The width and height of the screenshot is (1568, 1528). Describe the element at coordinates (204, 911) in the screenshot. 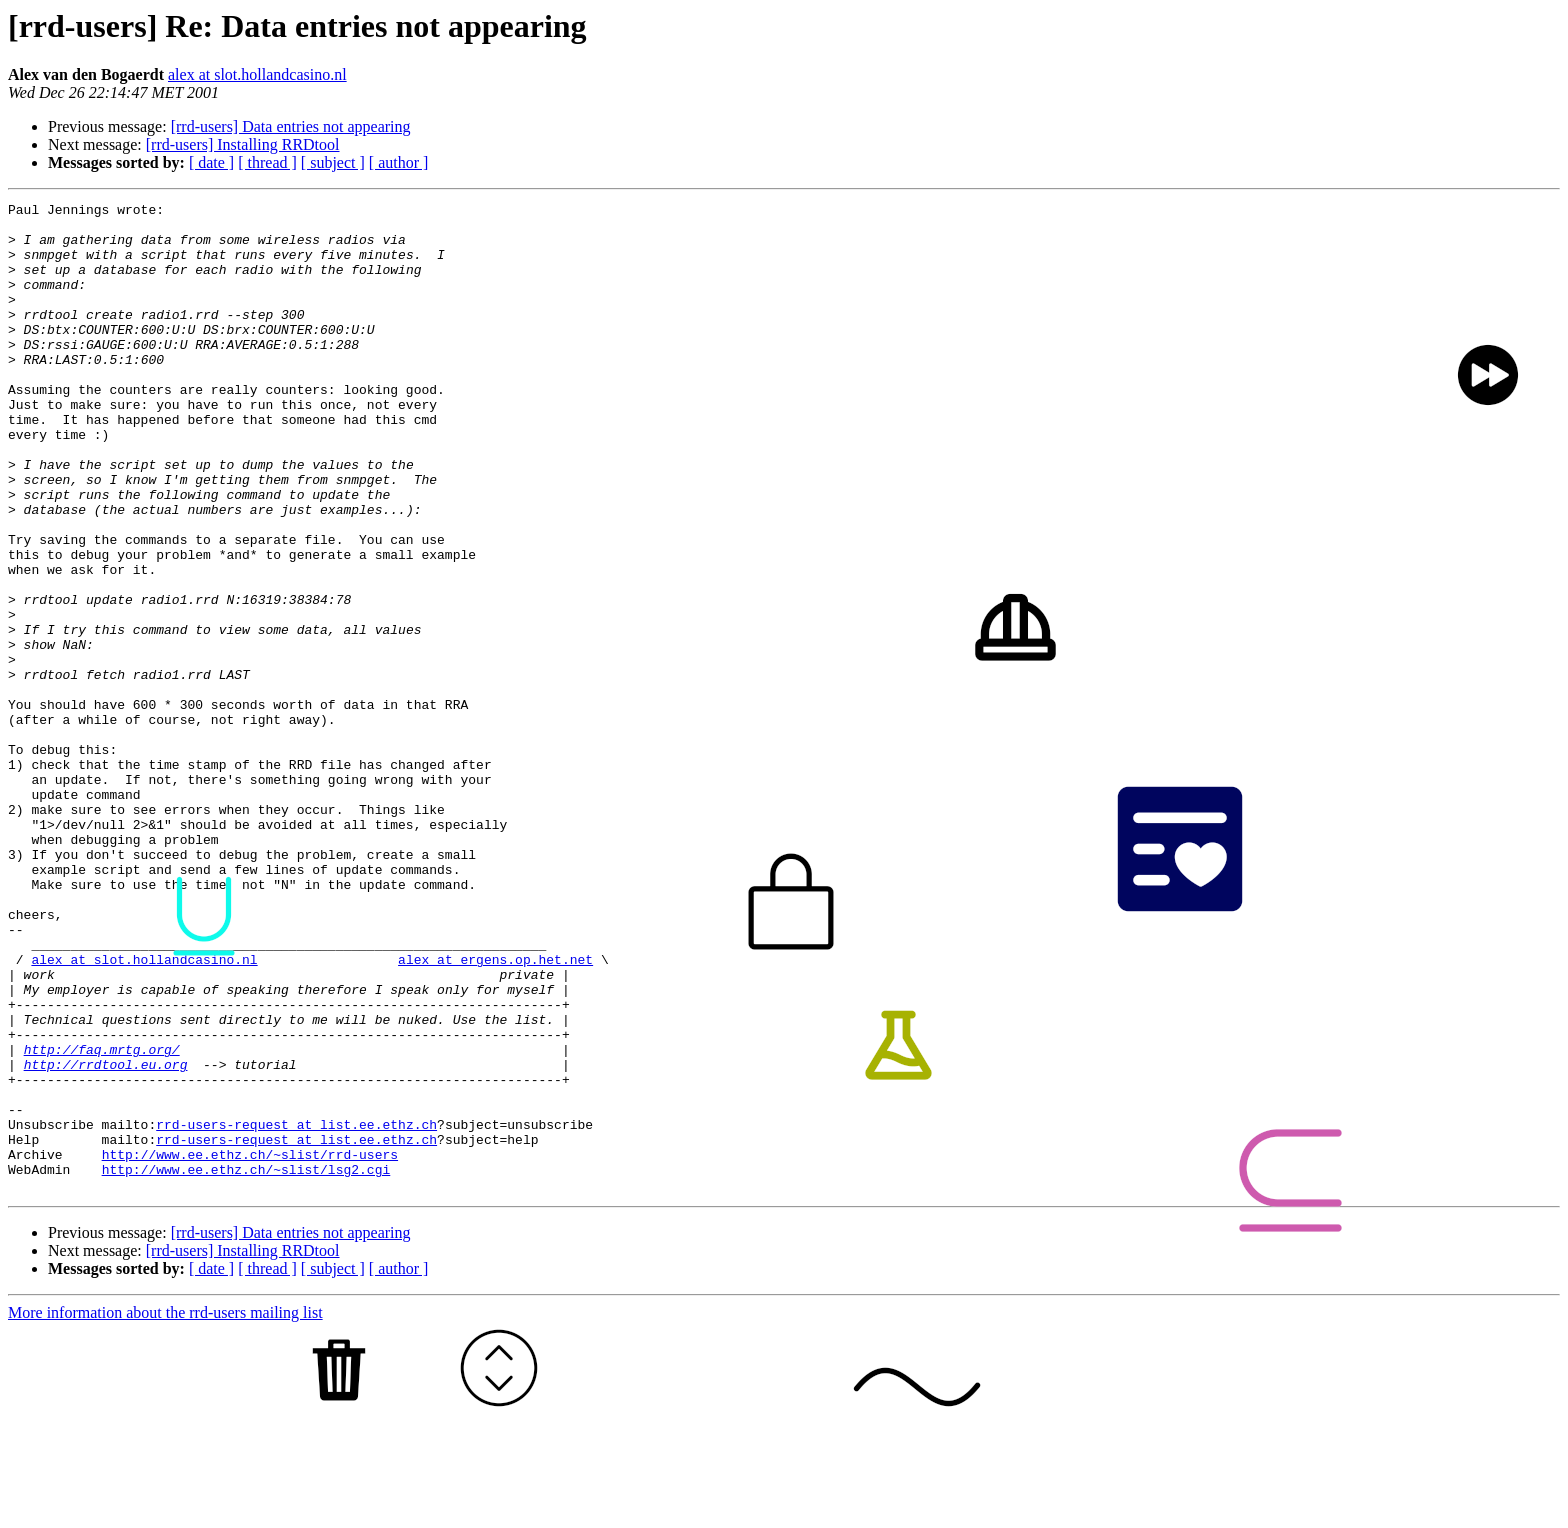

I see `apply underline formatting to selected text` at that location.